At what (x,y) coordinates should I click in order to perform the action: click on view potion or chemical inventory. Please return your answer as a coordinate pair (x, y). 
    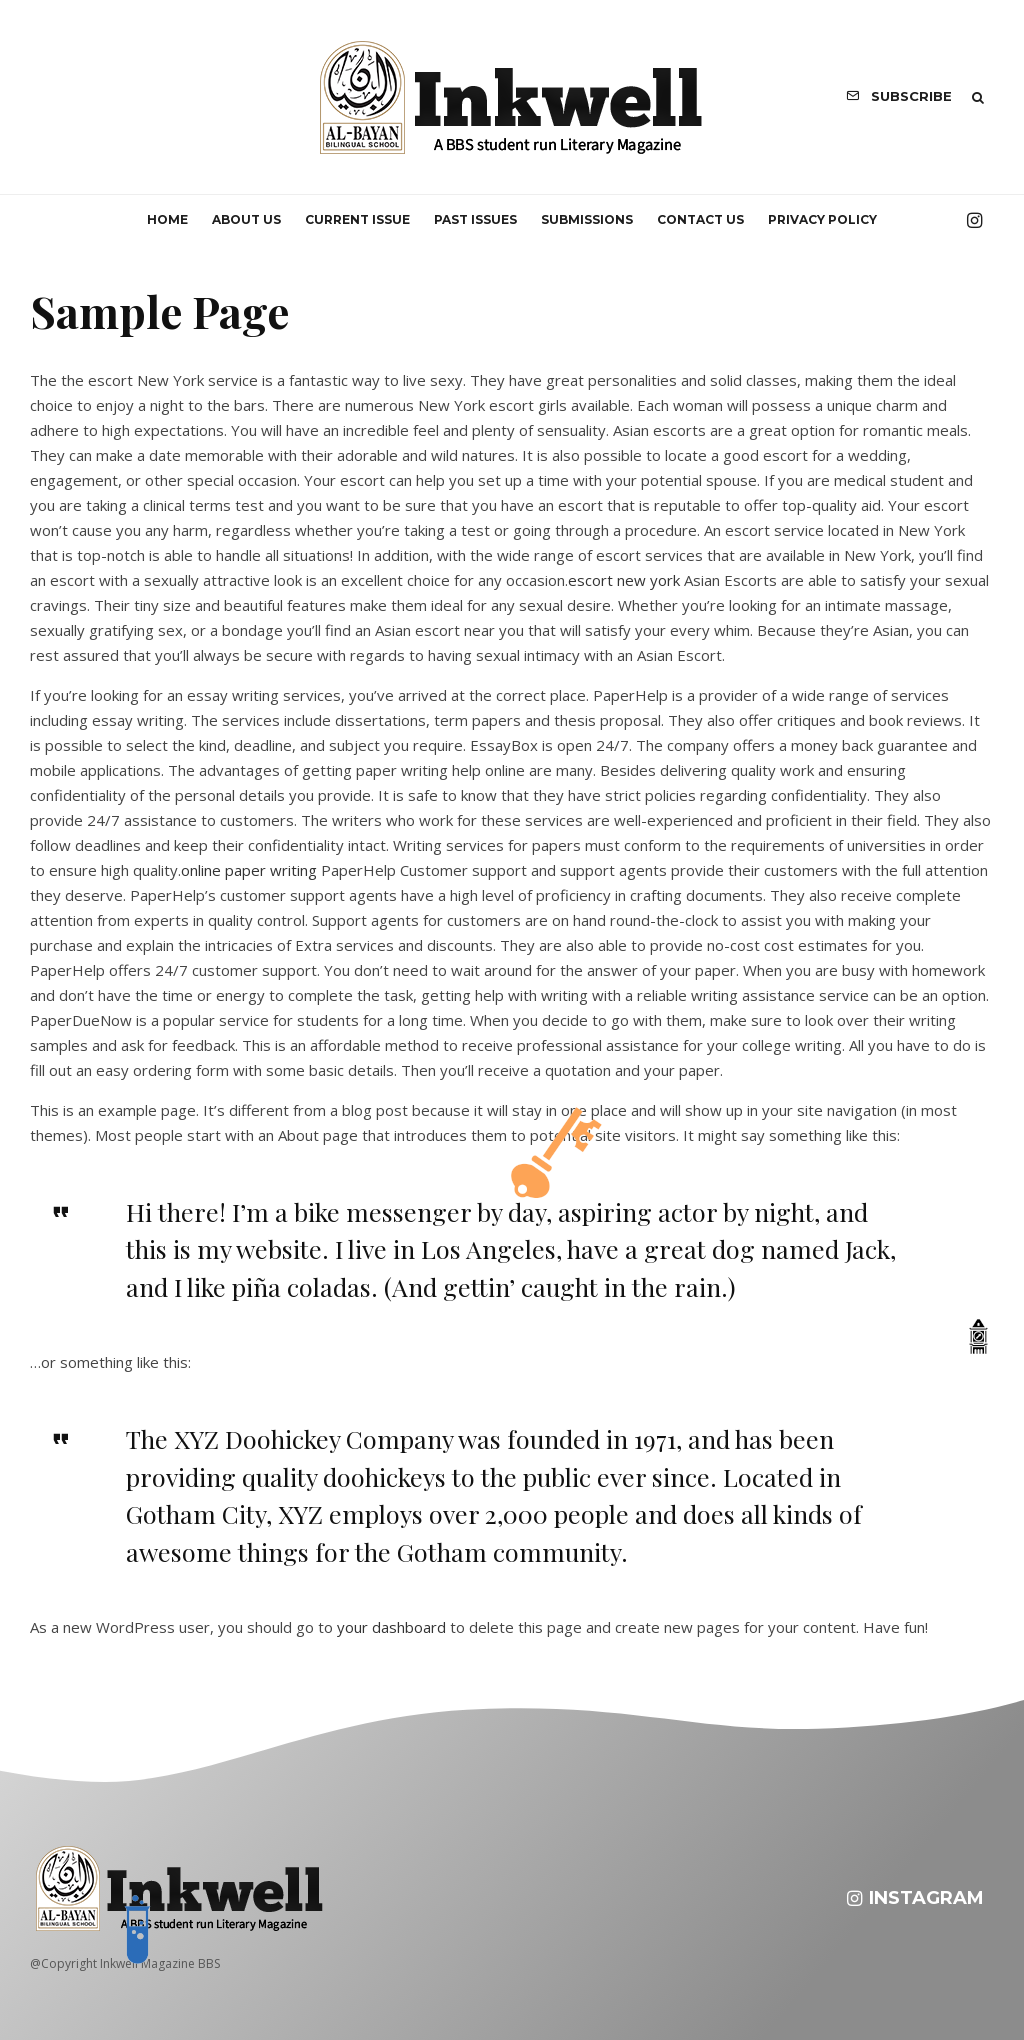
    Looking at the image, I should click on (137, 1929).